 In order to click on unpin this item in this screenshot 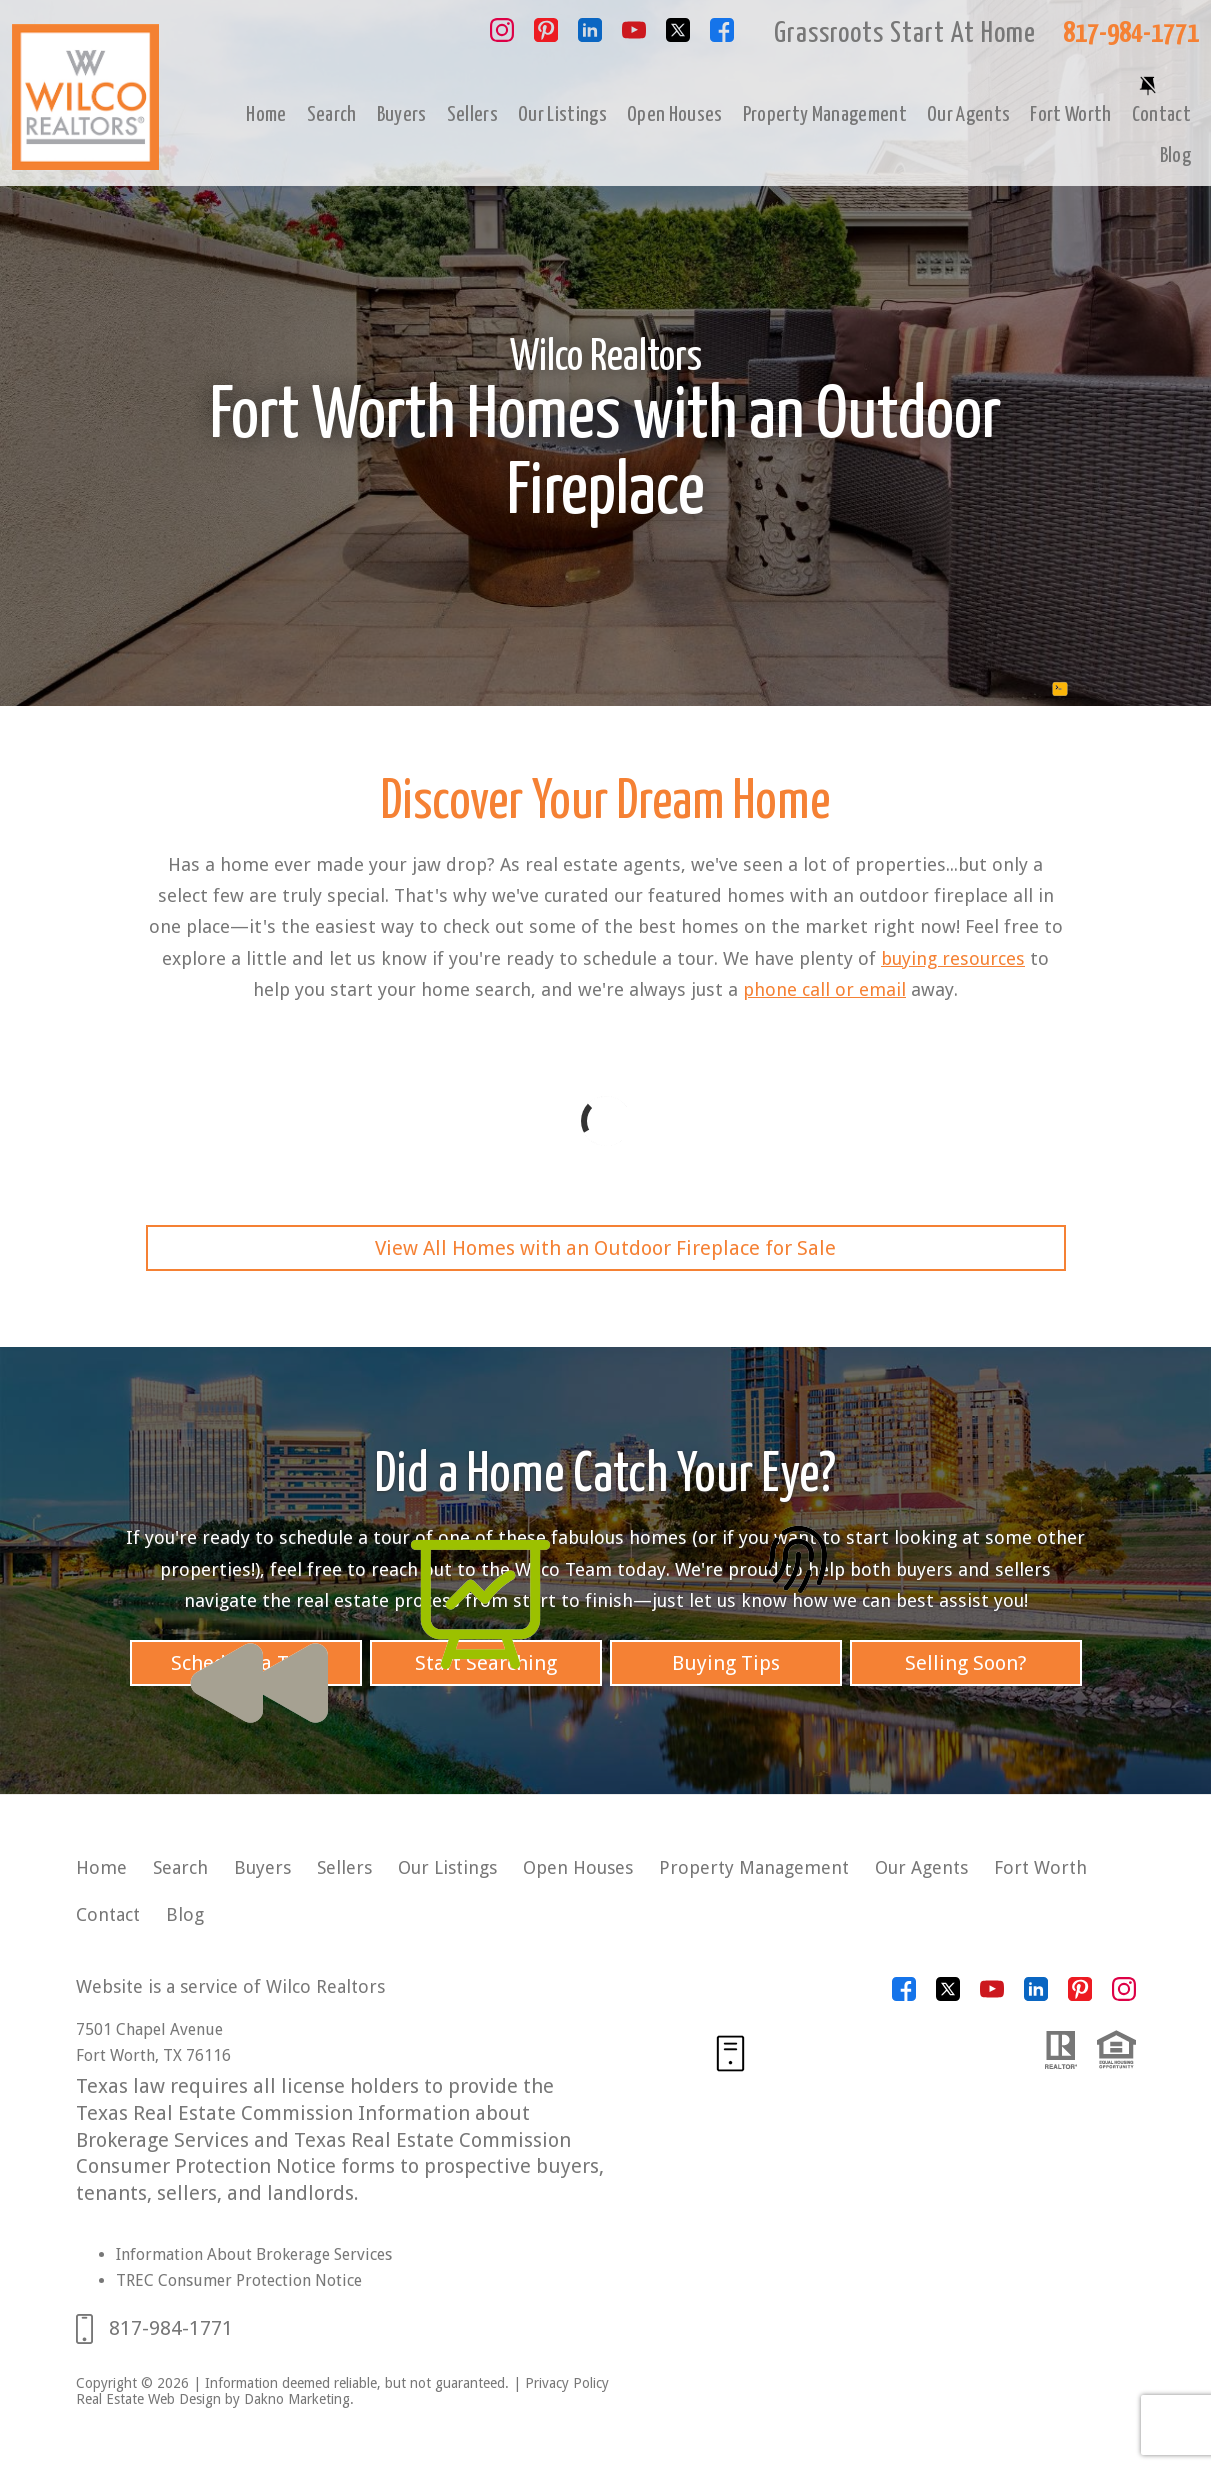, I will do `click(1148, 85)`.